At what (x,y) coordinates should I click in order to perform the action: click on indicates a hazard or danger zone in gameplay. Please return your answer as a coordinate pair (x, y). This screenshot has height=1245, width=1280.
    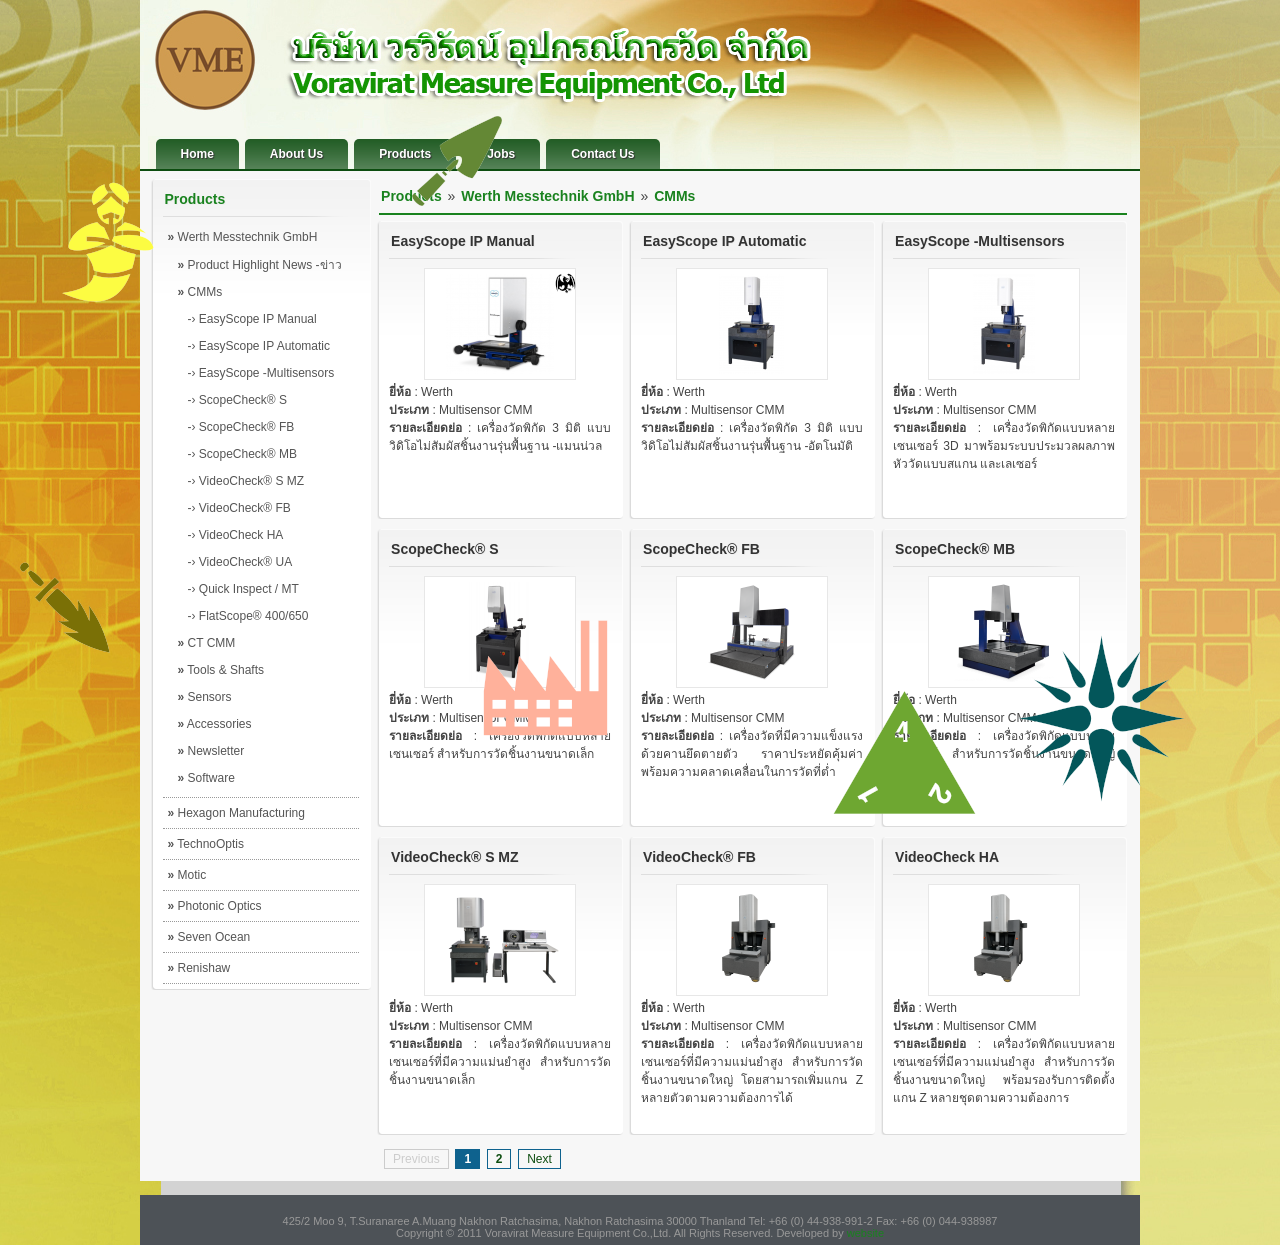
    Looking at the image, I should click on (1101, 718).